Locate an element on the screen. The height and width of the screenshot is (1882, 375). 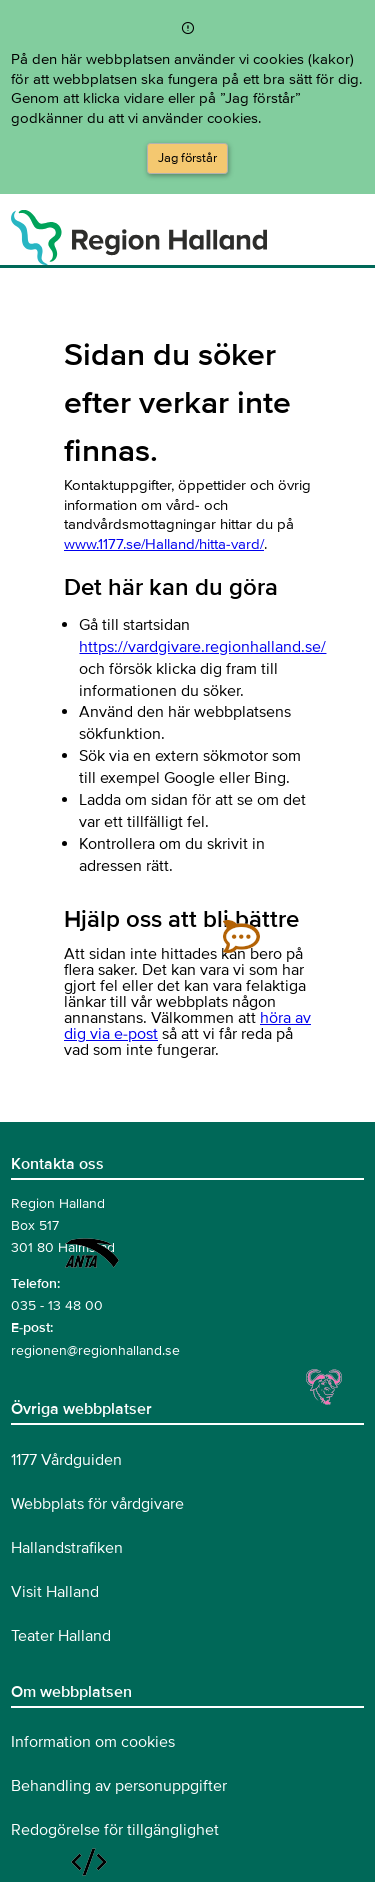
view or edit source code is located at coordinates (89, 1862).